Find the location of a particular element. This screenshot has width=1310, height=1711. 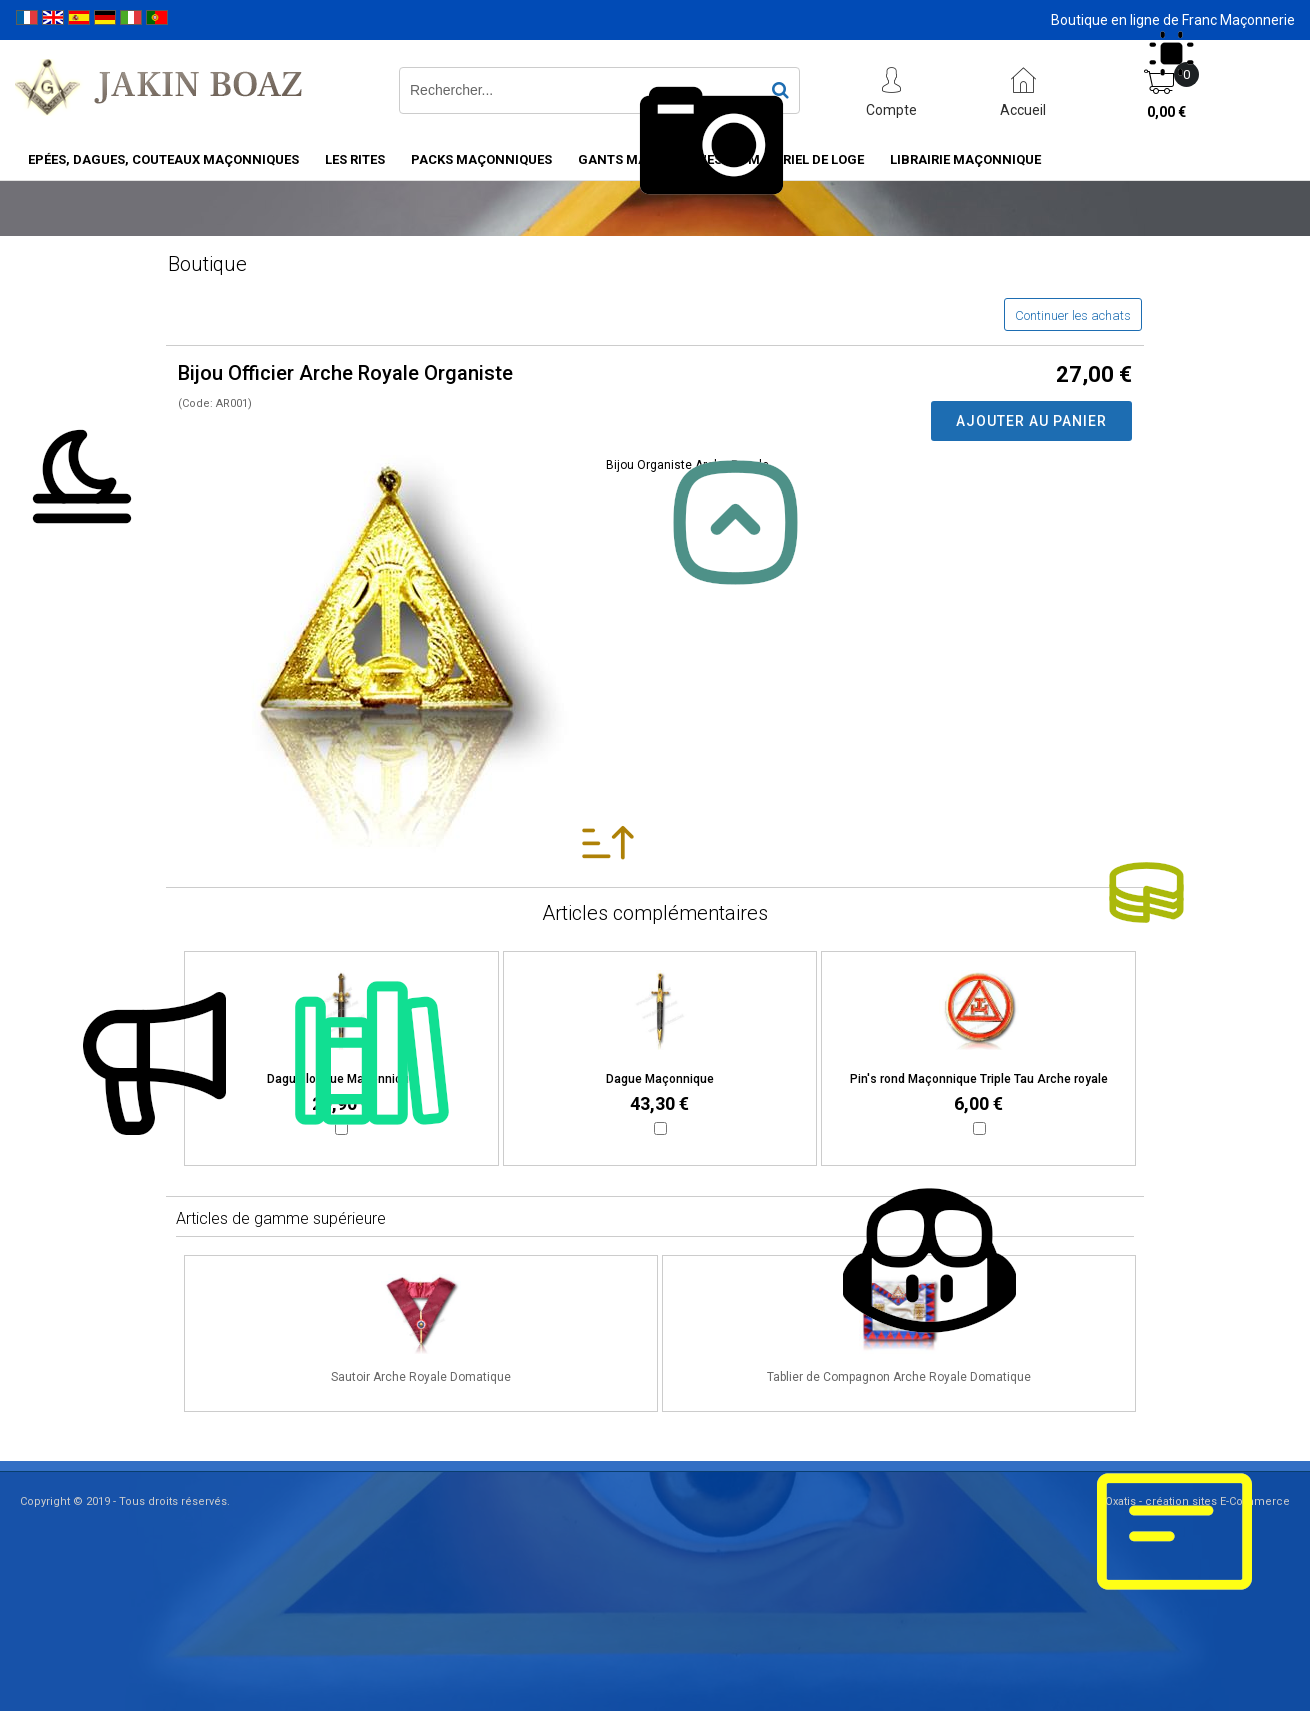

take a photo or access camera is located at coordinates (711, 140).